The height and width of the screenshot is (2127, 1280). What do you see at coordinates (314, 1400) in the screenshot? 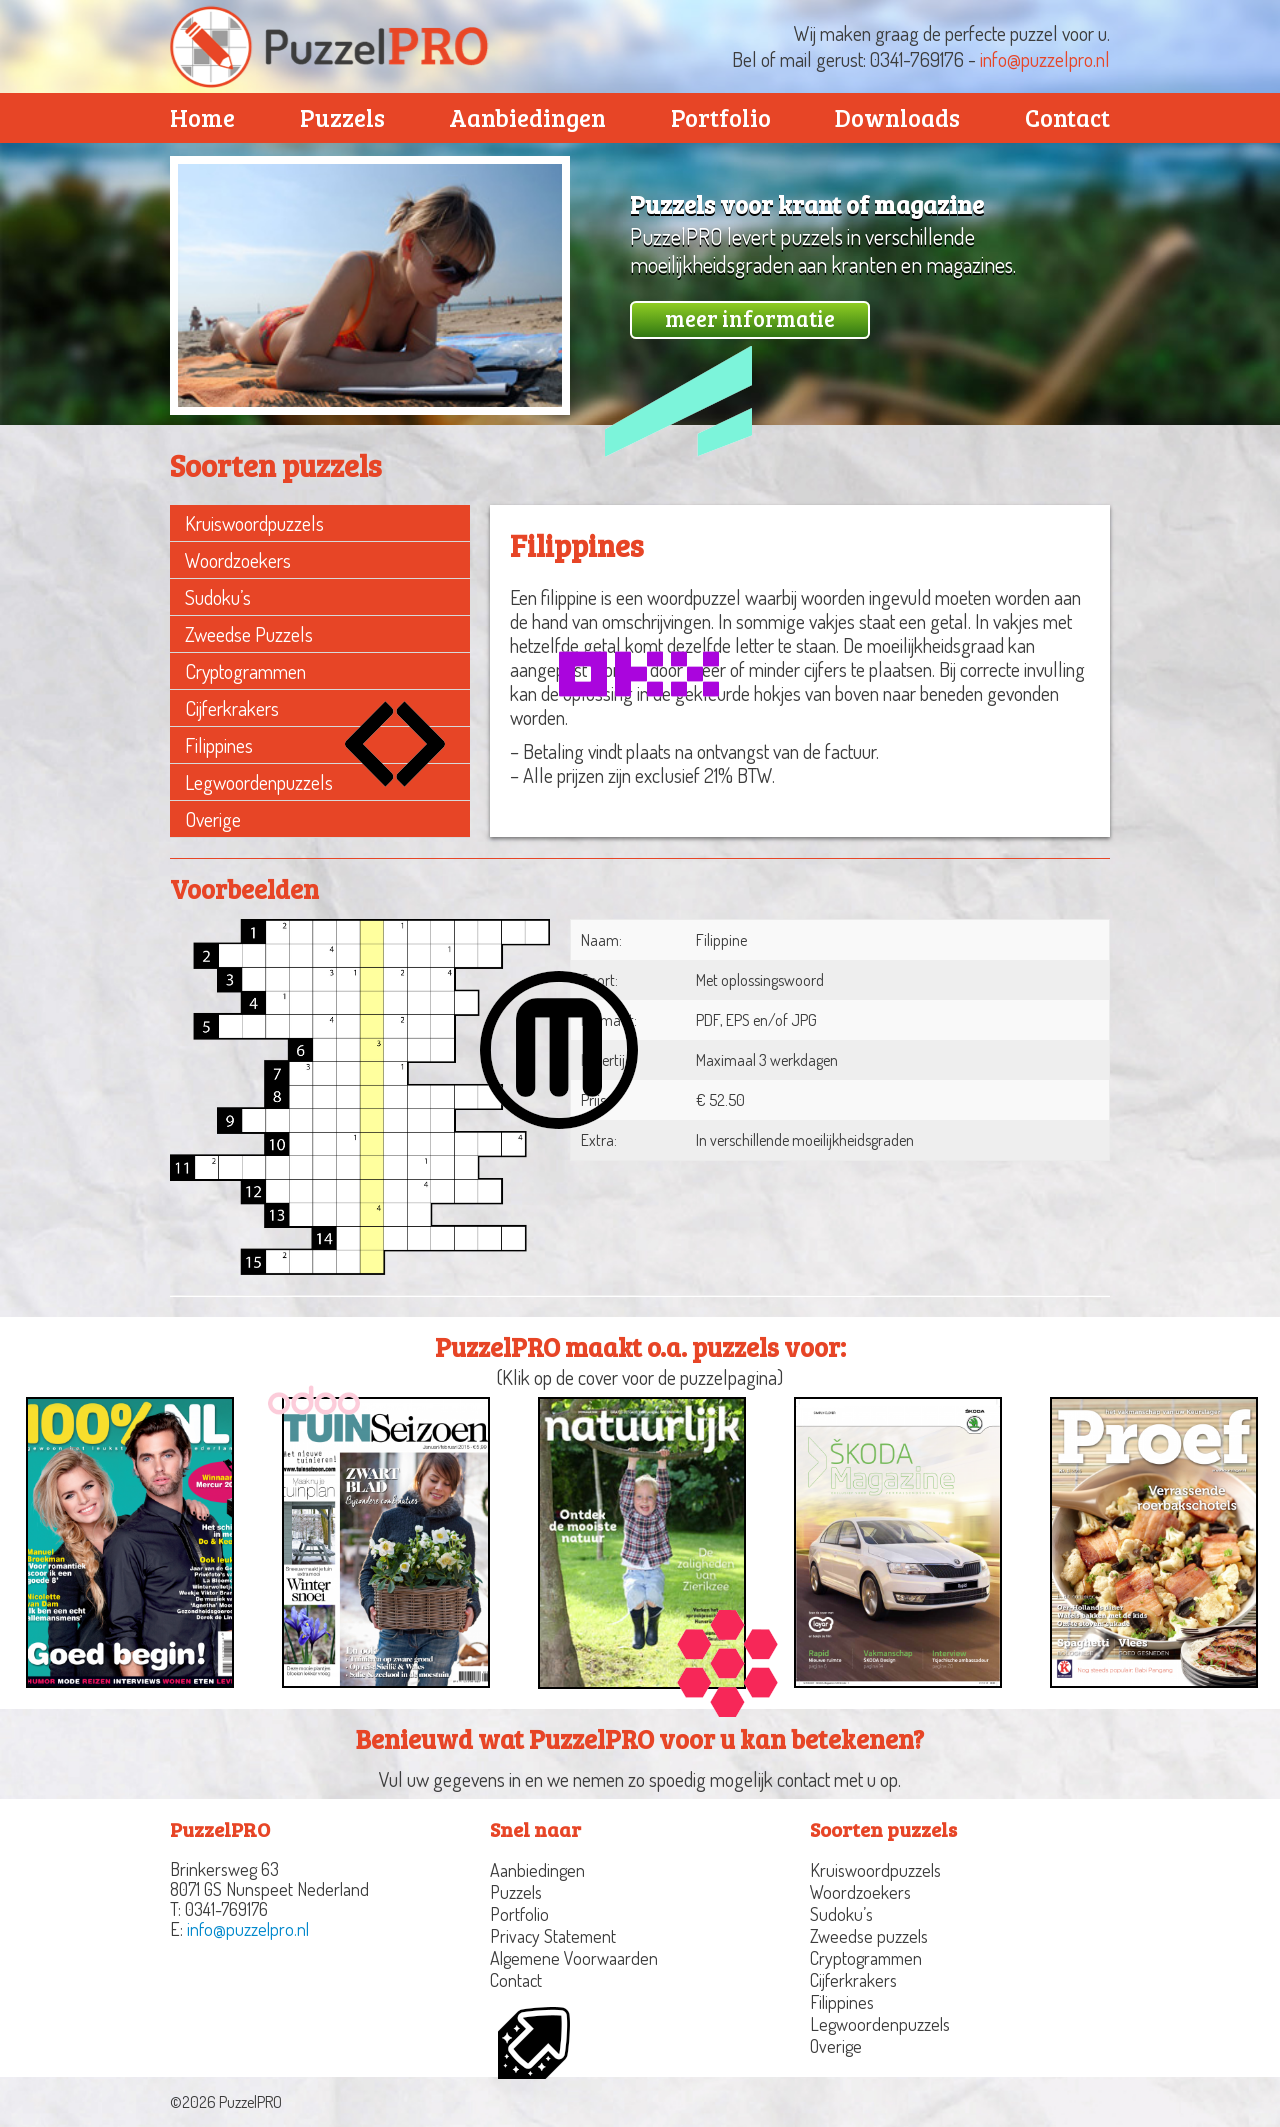
I see `open odoo business management app` at bounding box center [314, 1400].